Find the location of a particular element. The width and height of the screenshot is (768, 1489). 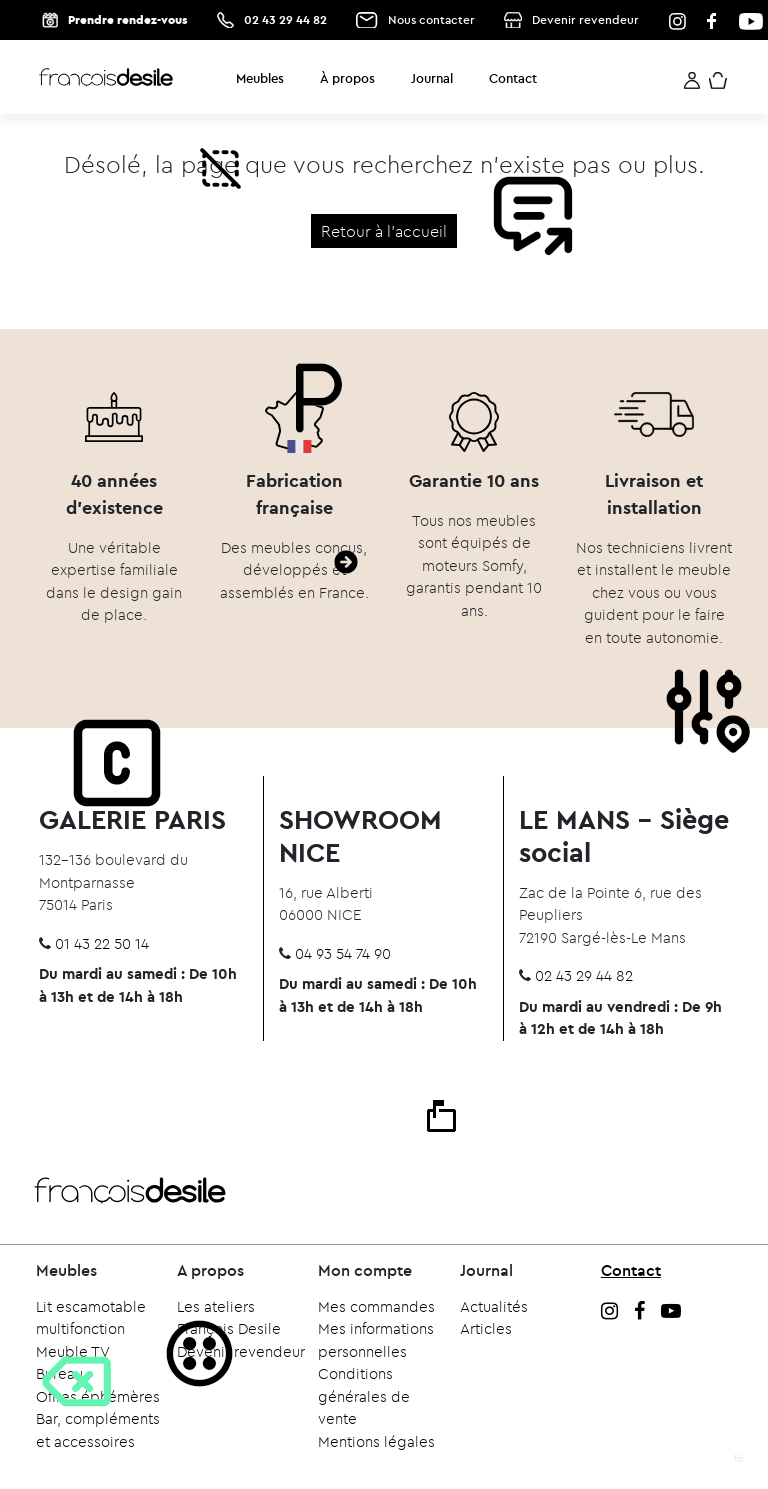

indicates parking availability or location is located at coordinates (319, 398).